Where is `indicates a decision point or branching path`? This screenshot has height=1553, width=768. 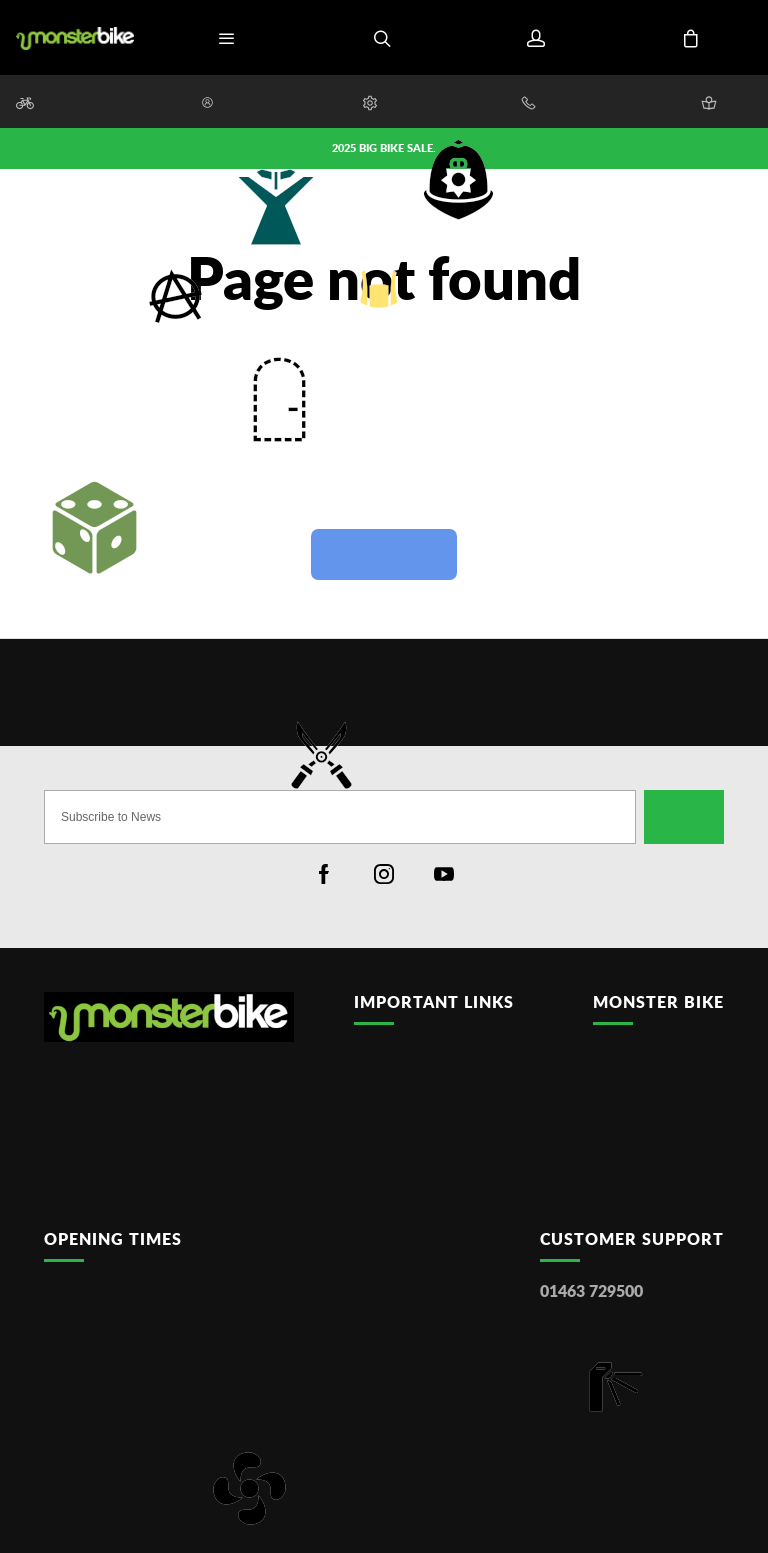 indicates a decision point or branching path is located at coordinates (276, 207).